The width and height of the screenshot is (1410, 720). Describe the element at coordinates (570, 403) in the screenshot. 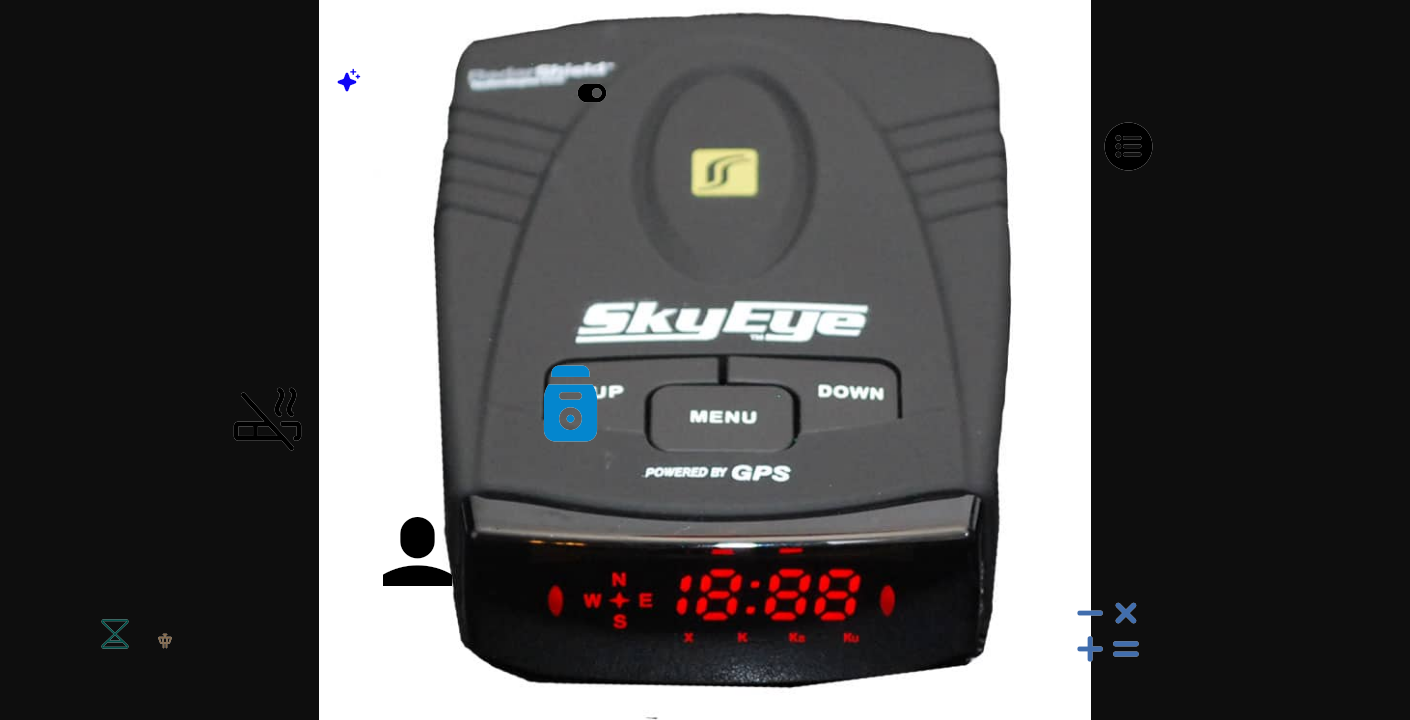

I see `indicates dairy or milk product category` at that location.